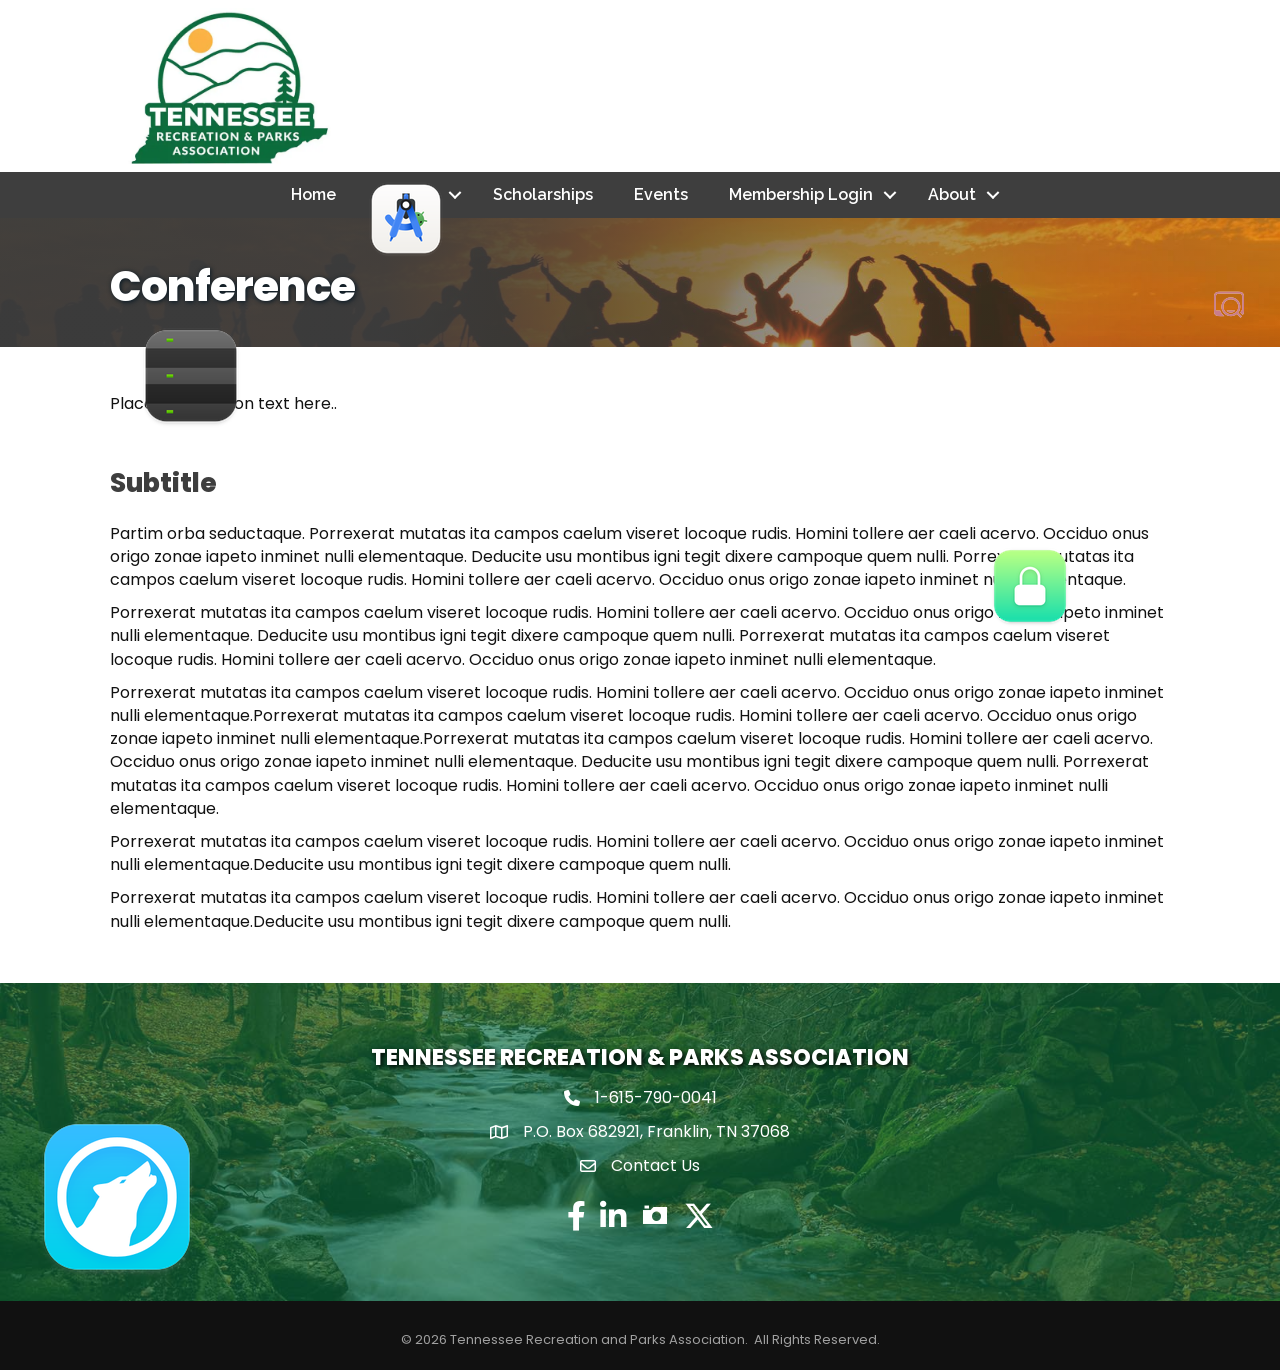 Image resolution: width=1280 pixels, height=1370 pixels. Describe the element at coordinates (406, 219) in the screenshot. I see `open android studio` at that location.